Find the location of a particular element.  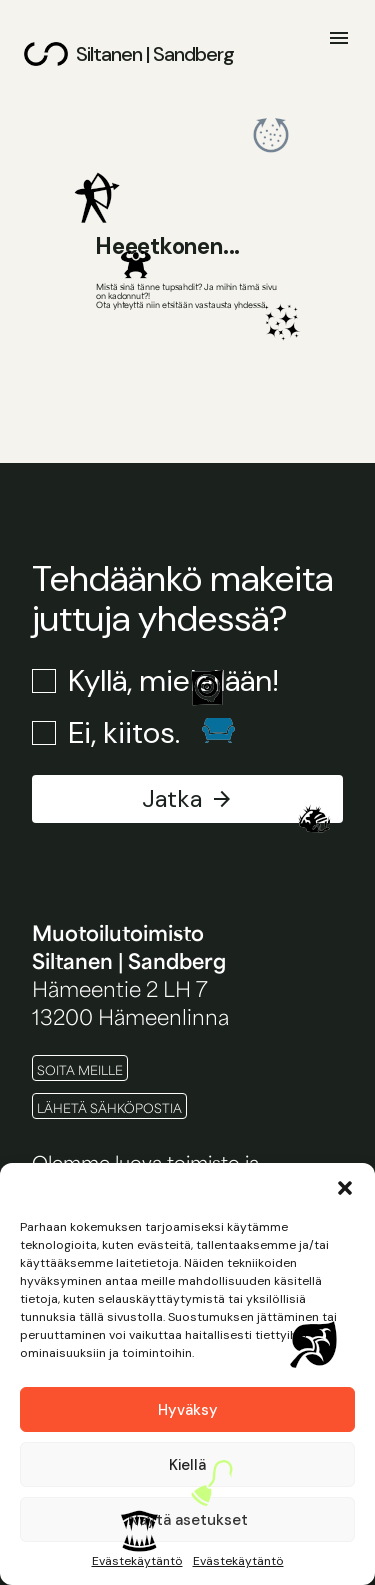

select archer class or character is located at coordinates (95, 198).